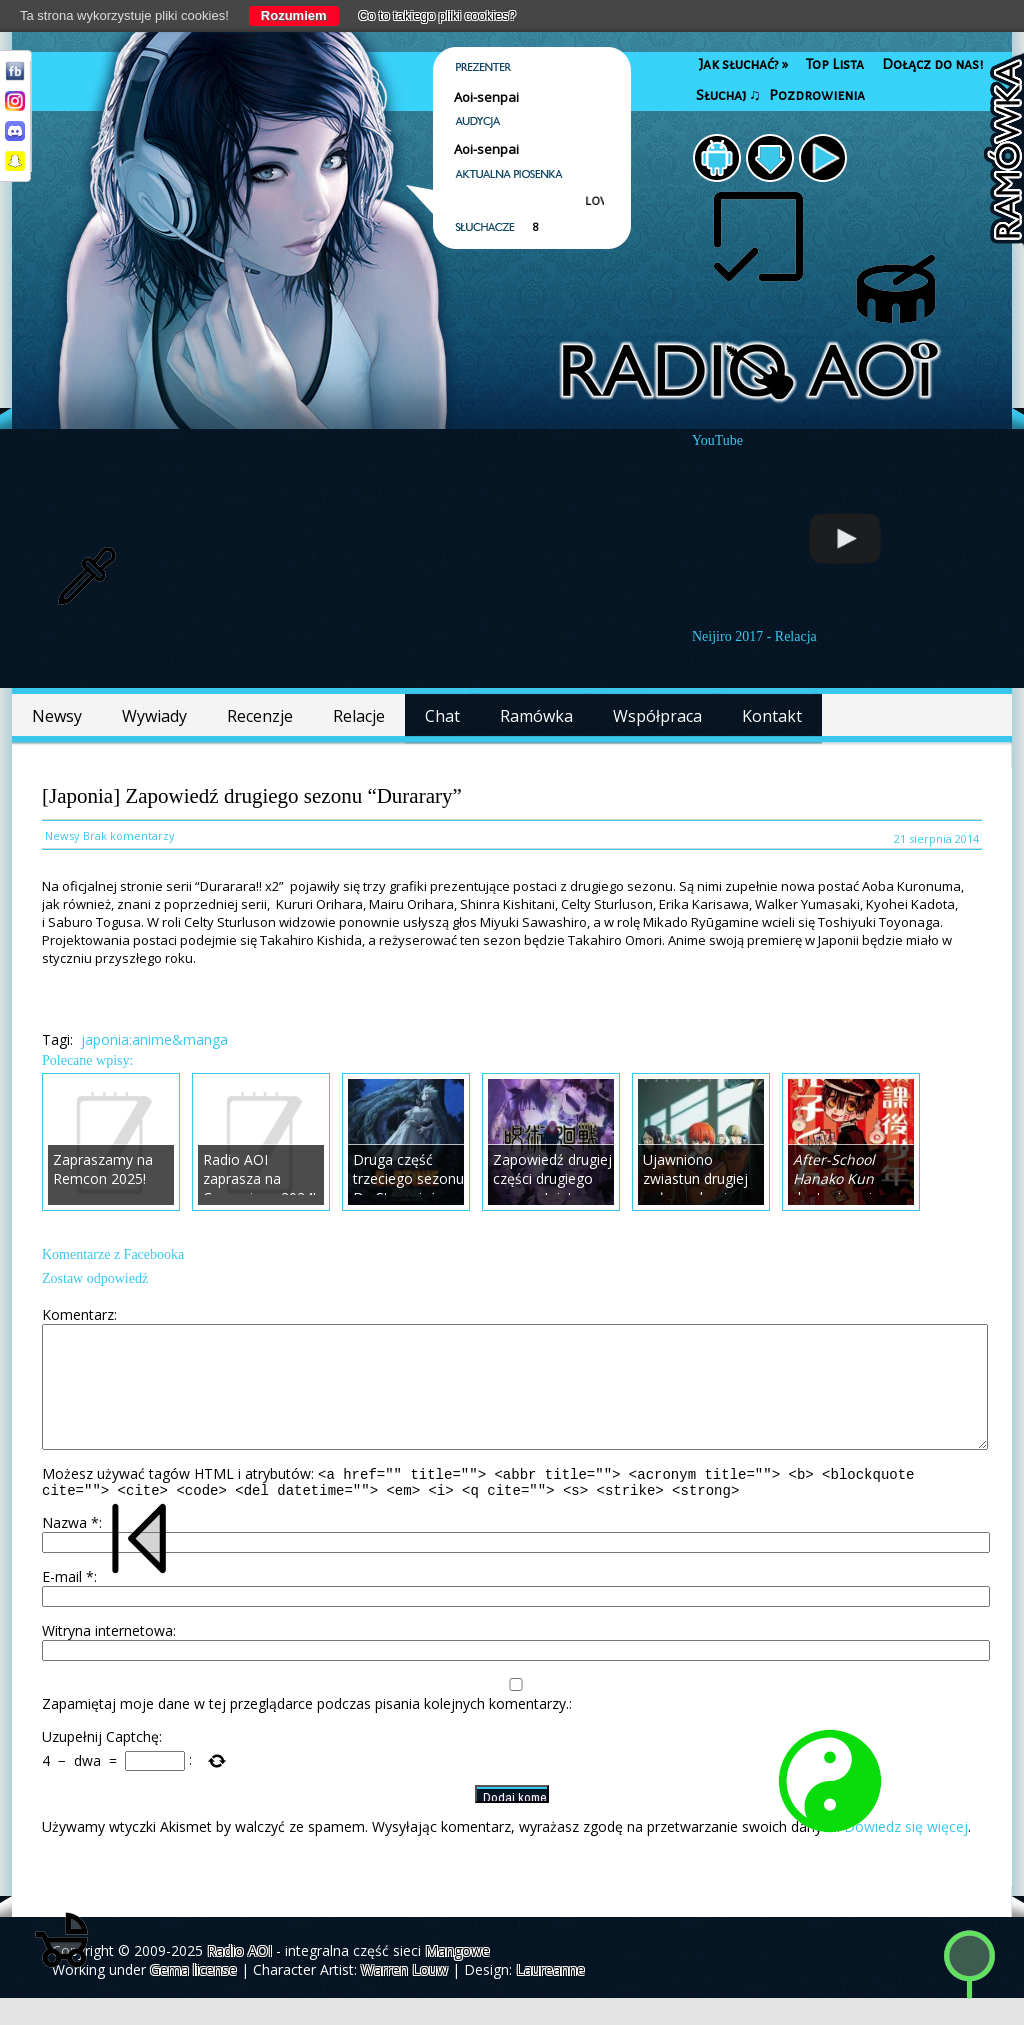 Image resolution: width=1024 pixels, height=2025 pixels. Describe the element at coordinates (969, 1963) in the screenshot. I see `select neuter or non-binary gender option` at that location.